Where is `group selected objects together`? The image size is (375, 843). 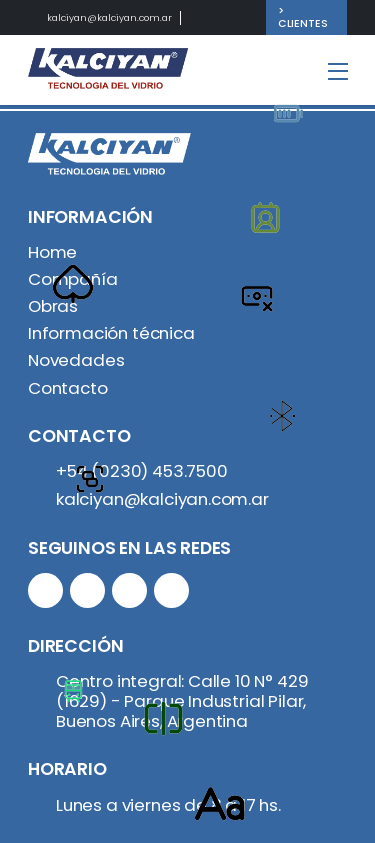 group selected objects together is located at coordinates (90, 479).